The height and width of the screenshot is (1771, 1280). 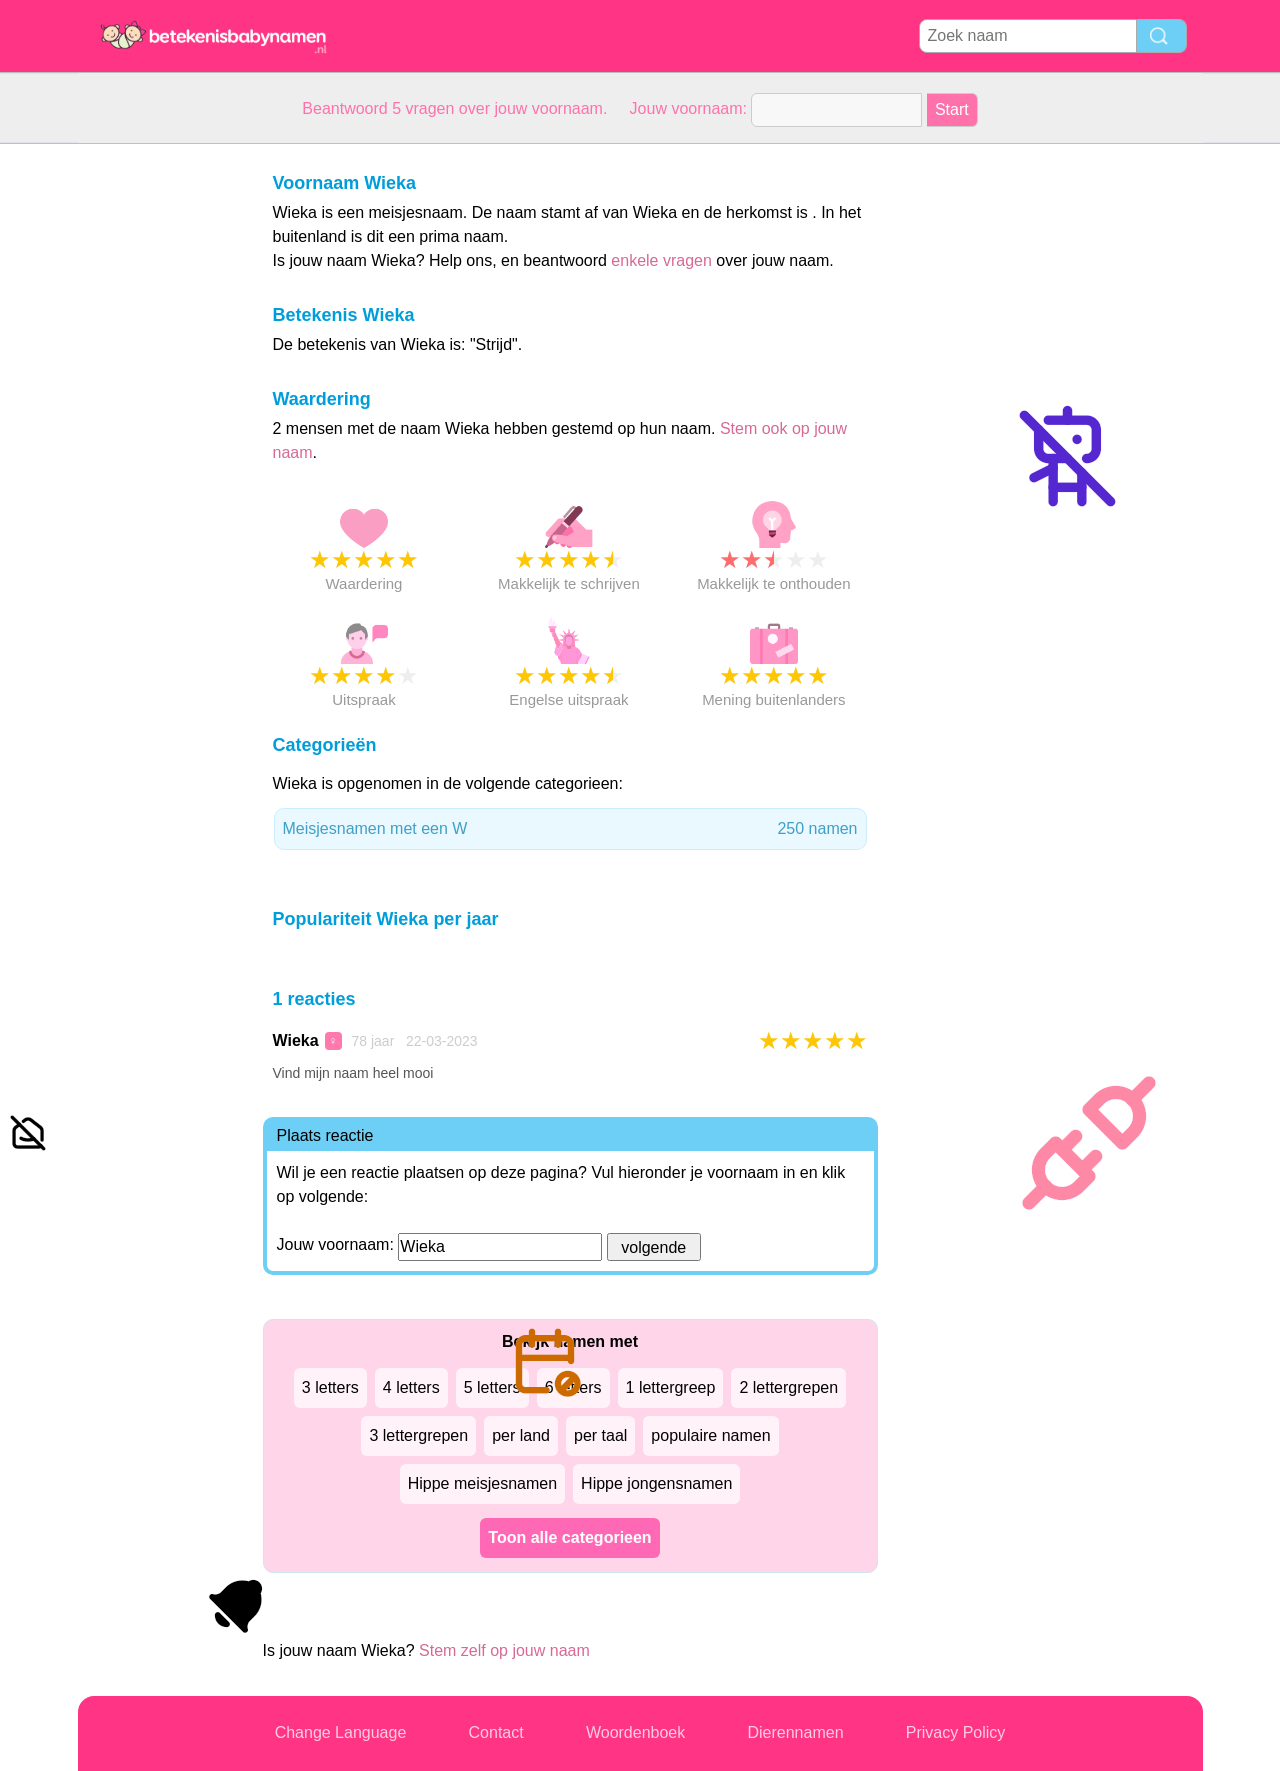 What do you see at coordinates (545, 1361) in the screenshot?
I see `cancel a scheduled event` at bounding box center [545, 1361].